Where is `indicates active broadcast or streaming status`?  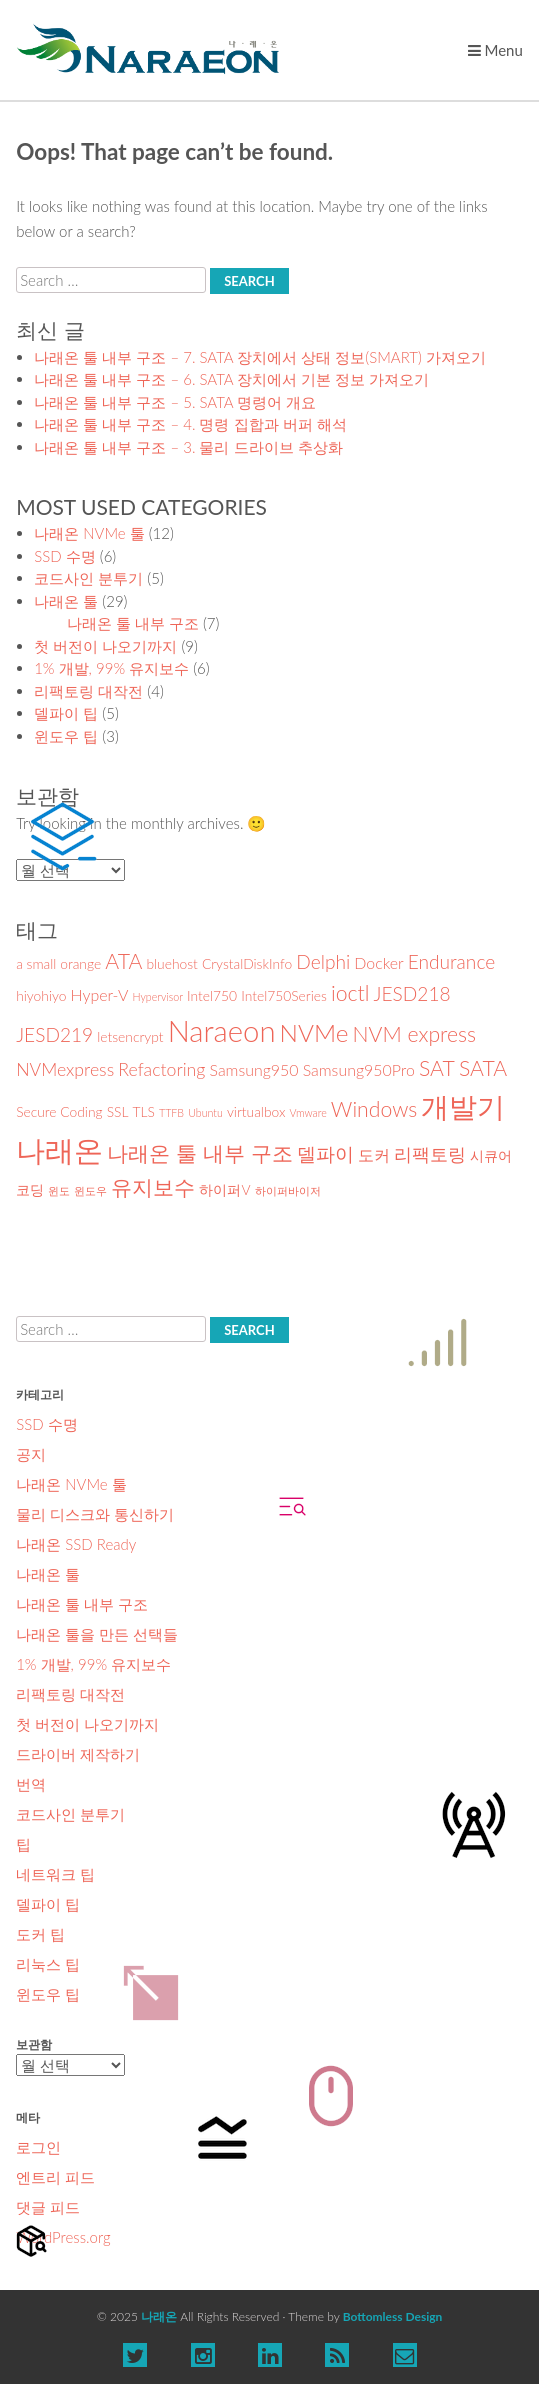 indicates active broadcast or streaming status is located at coordinates (471, 1825).